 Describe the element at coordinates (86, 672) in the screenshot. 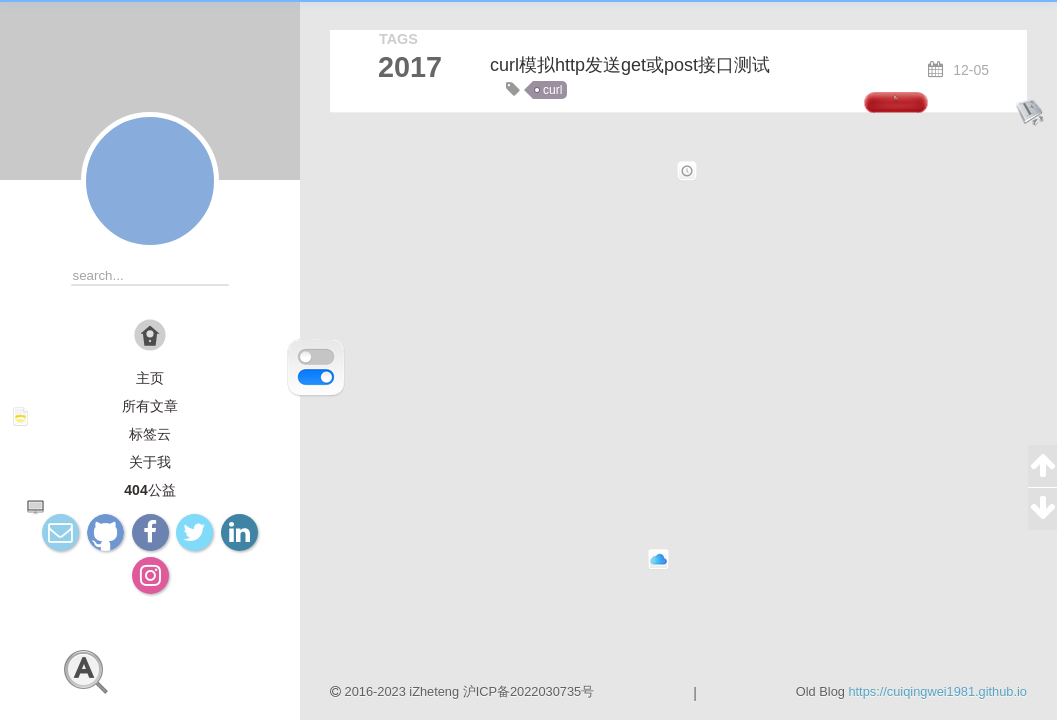

I see `find text or search within a document` at that location.